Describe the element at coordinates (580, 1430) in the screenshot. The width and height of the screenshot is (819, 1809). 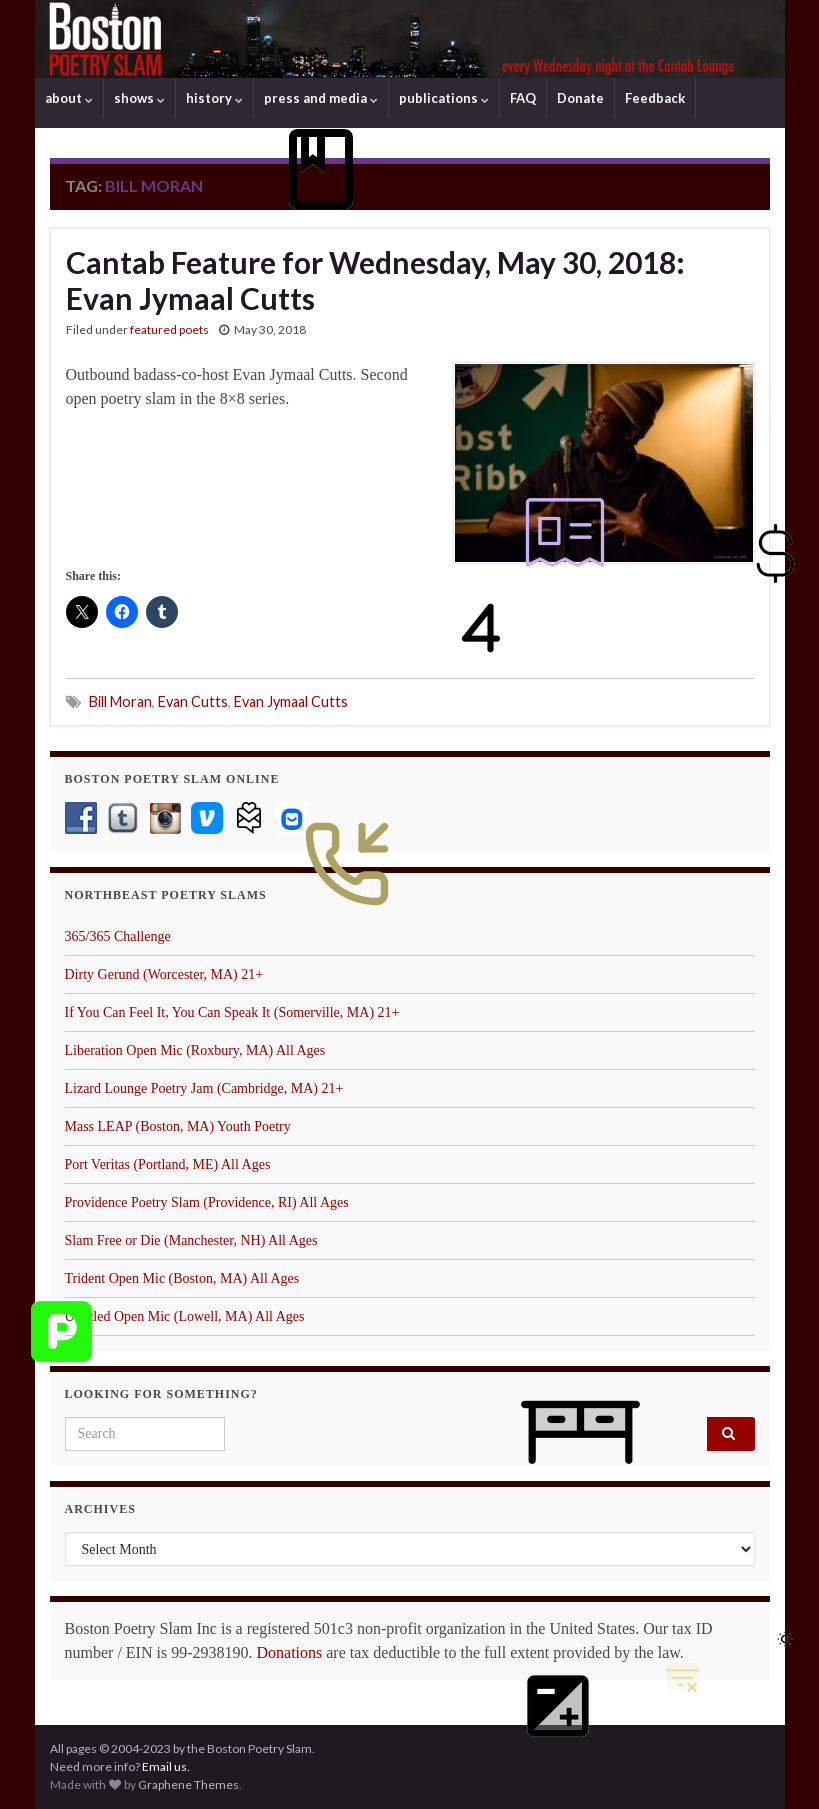
I see `access workspace or office settings` at that location.